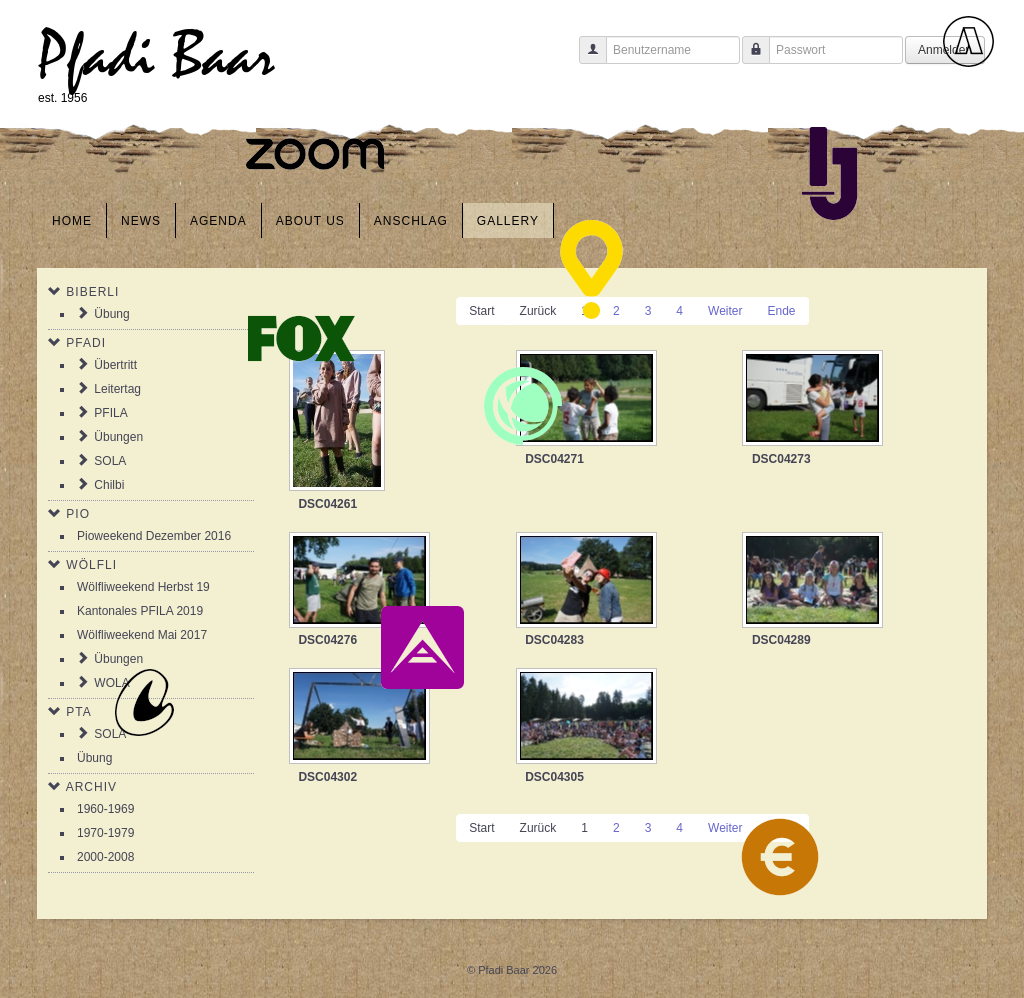 The height and width of the screenshot is (998, 1024). What do you see at coordinates (591, 269) in the screenshot?
I see `open the glovo delivery app` at bounding box center [591, 269].